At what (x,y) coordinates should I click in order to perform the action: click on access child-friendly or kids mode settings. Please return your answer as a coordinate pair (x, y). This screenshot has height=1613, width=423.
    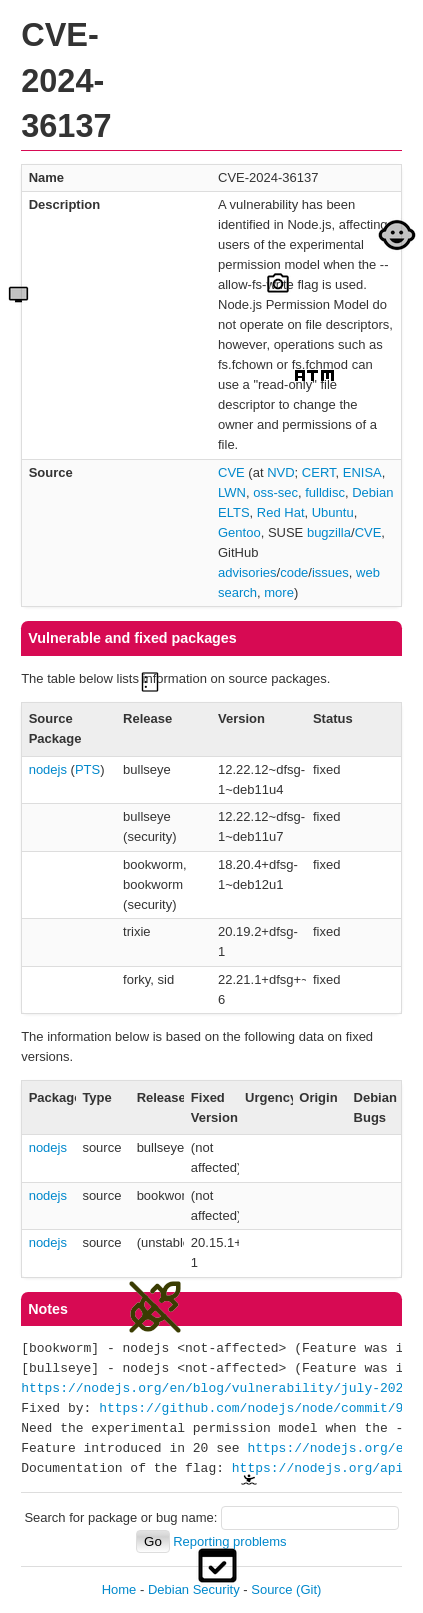
    Looking at the image, I should click on (397, 235).